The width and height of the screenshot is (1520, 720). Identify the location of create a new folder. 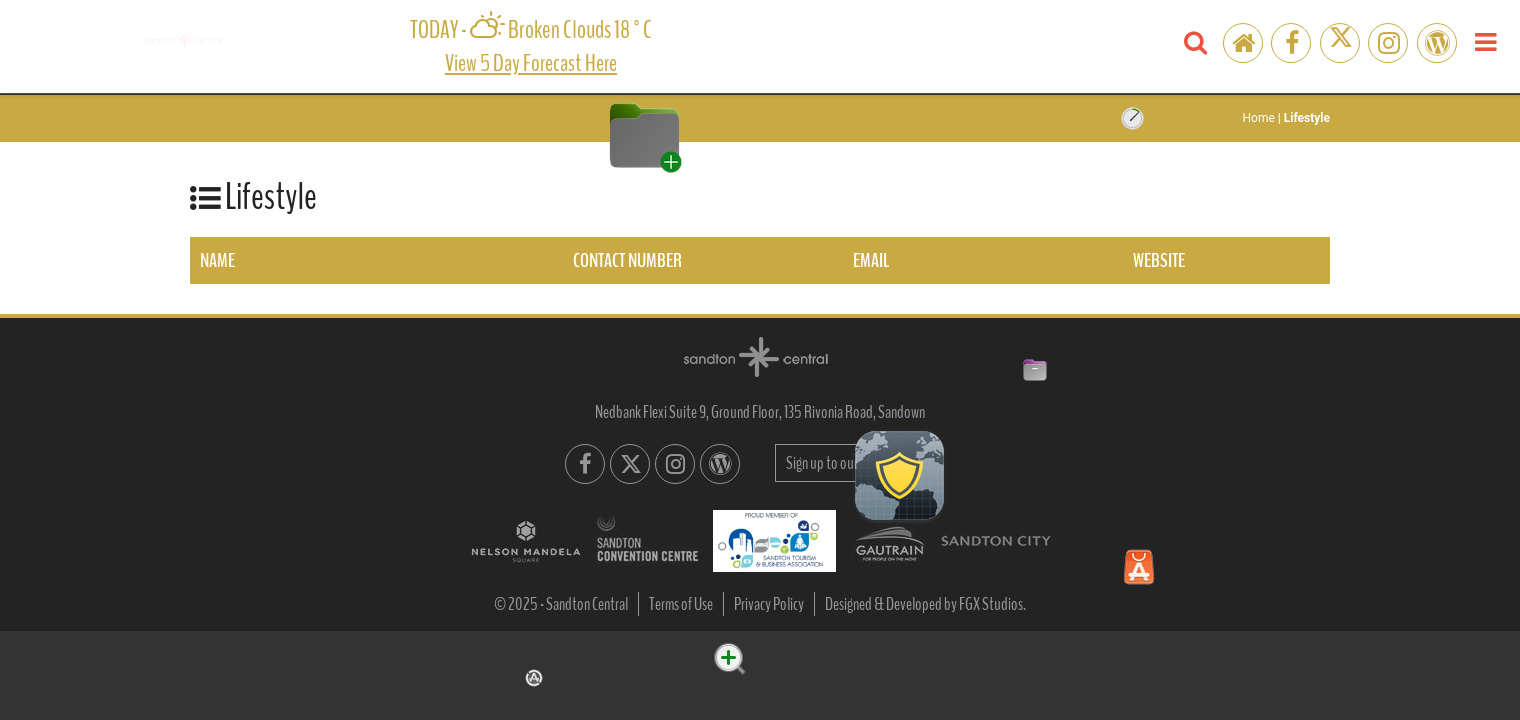
(644, 135).